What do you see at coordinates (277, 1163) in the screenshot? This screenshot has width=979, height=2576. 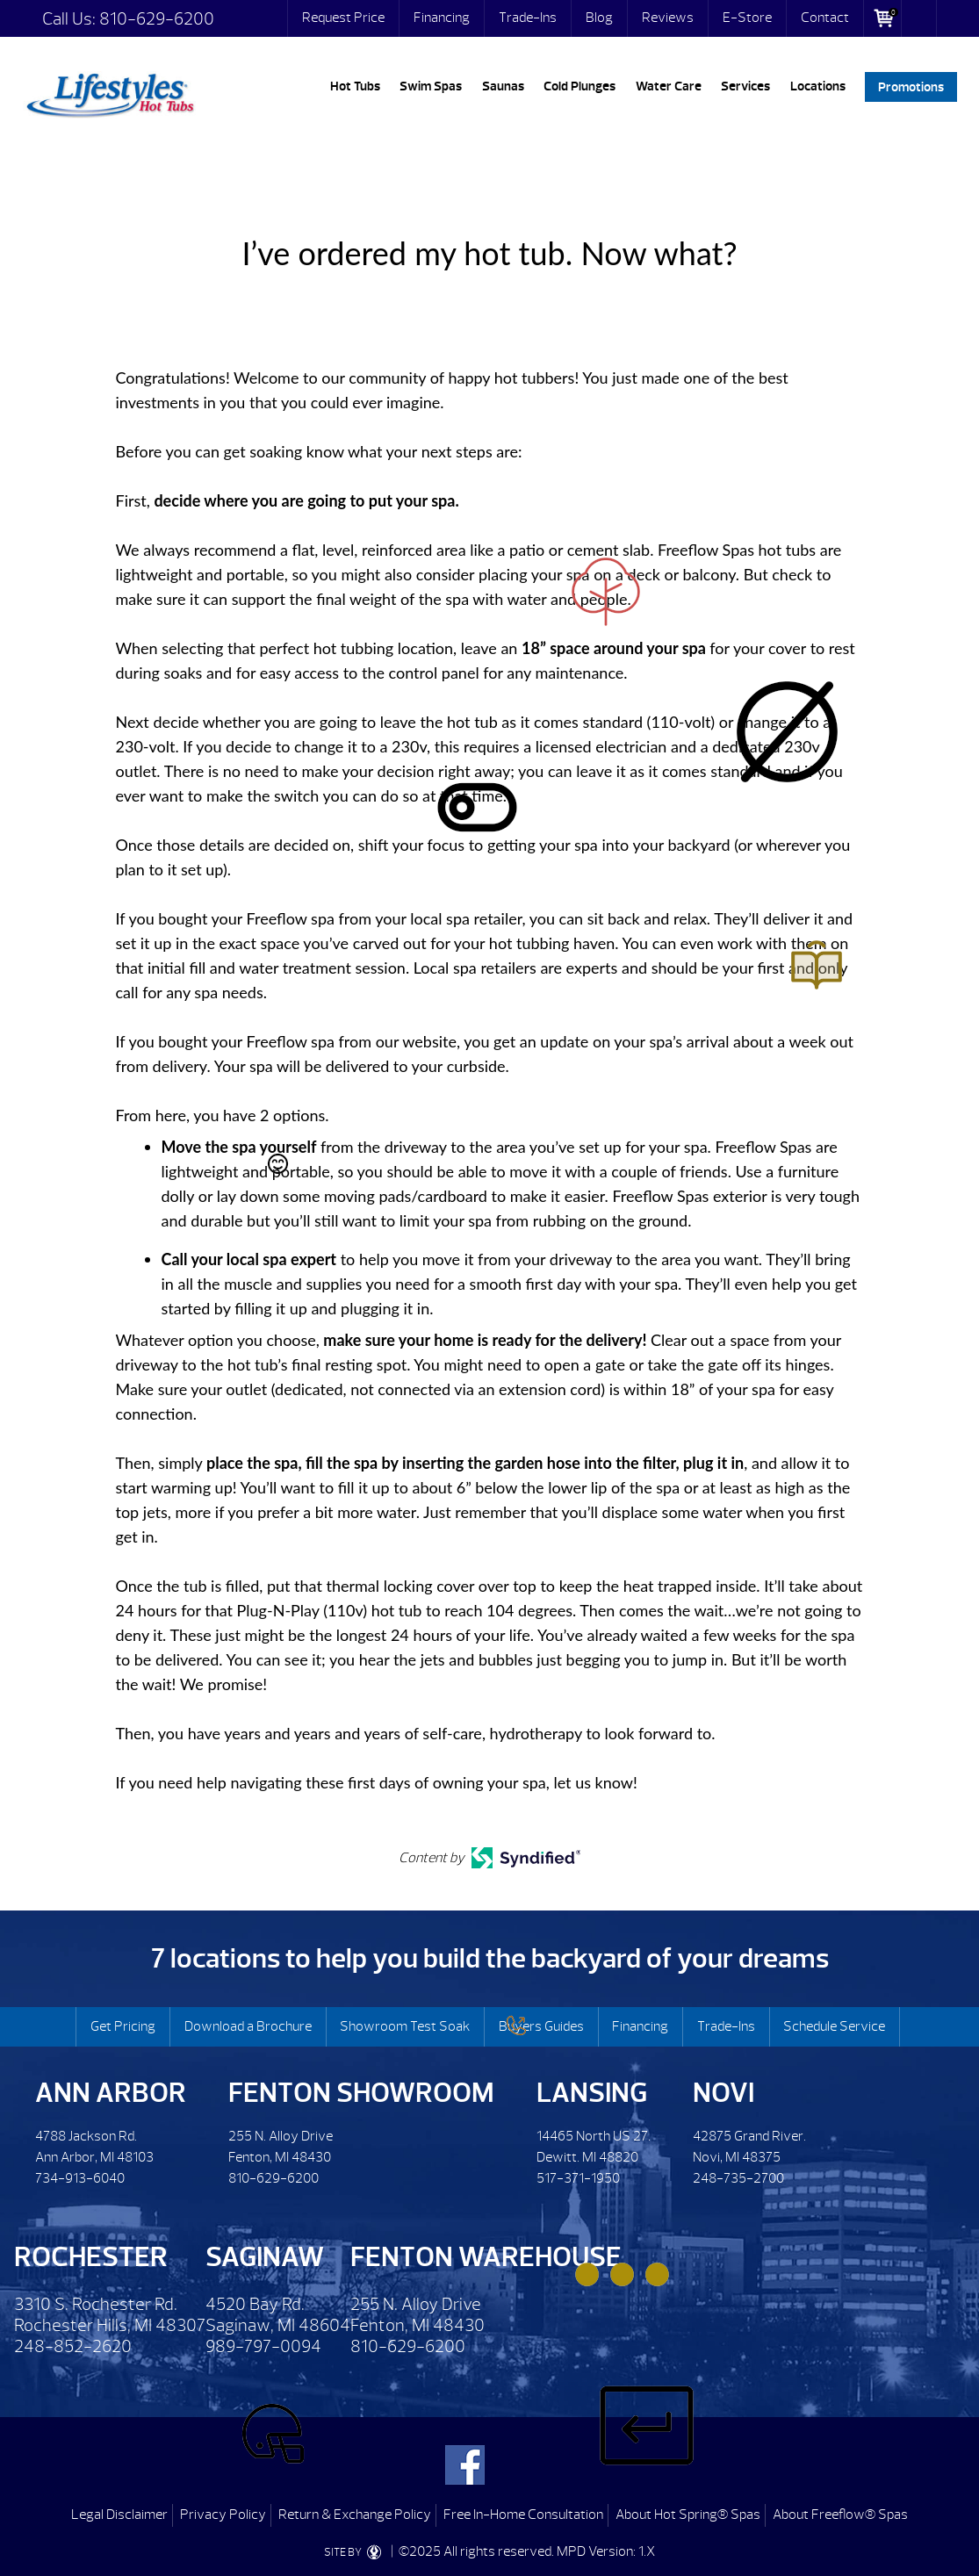 I see `add a positive reaction or emoji` at bounding box center [277, 1163].